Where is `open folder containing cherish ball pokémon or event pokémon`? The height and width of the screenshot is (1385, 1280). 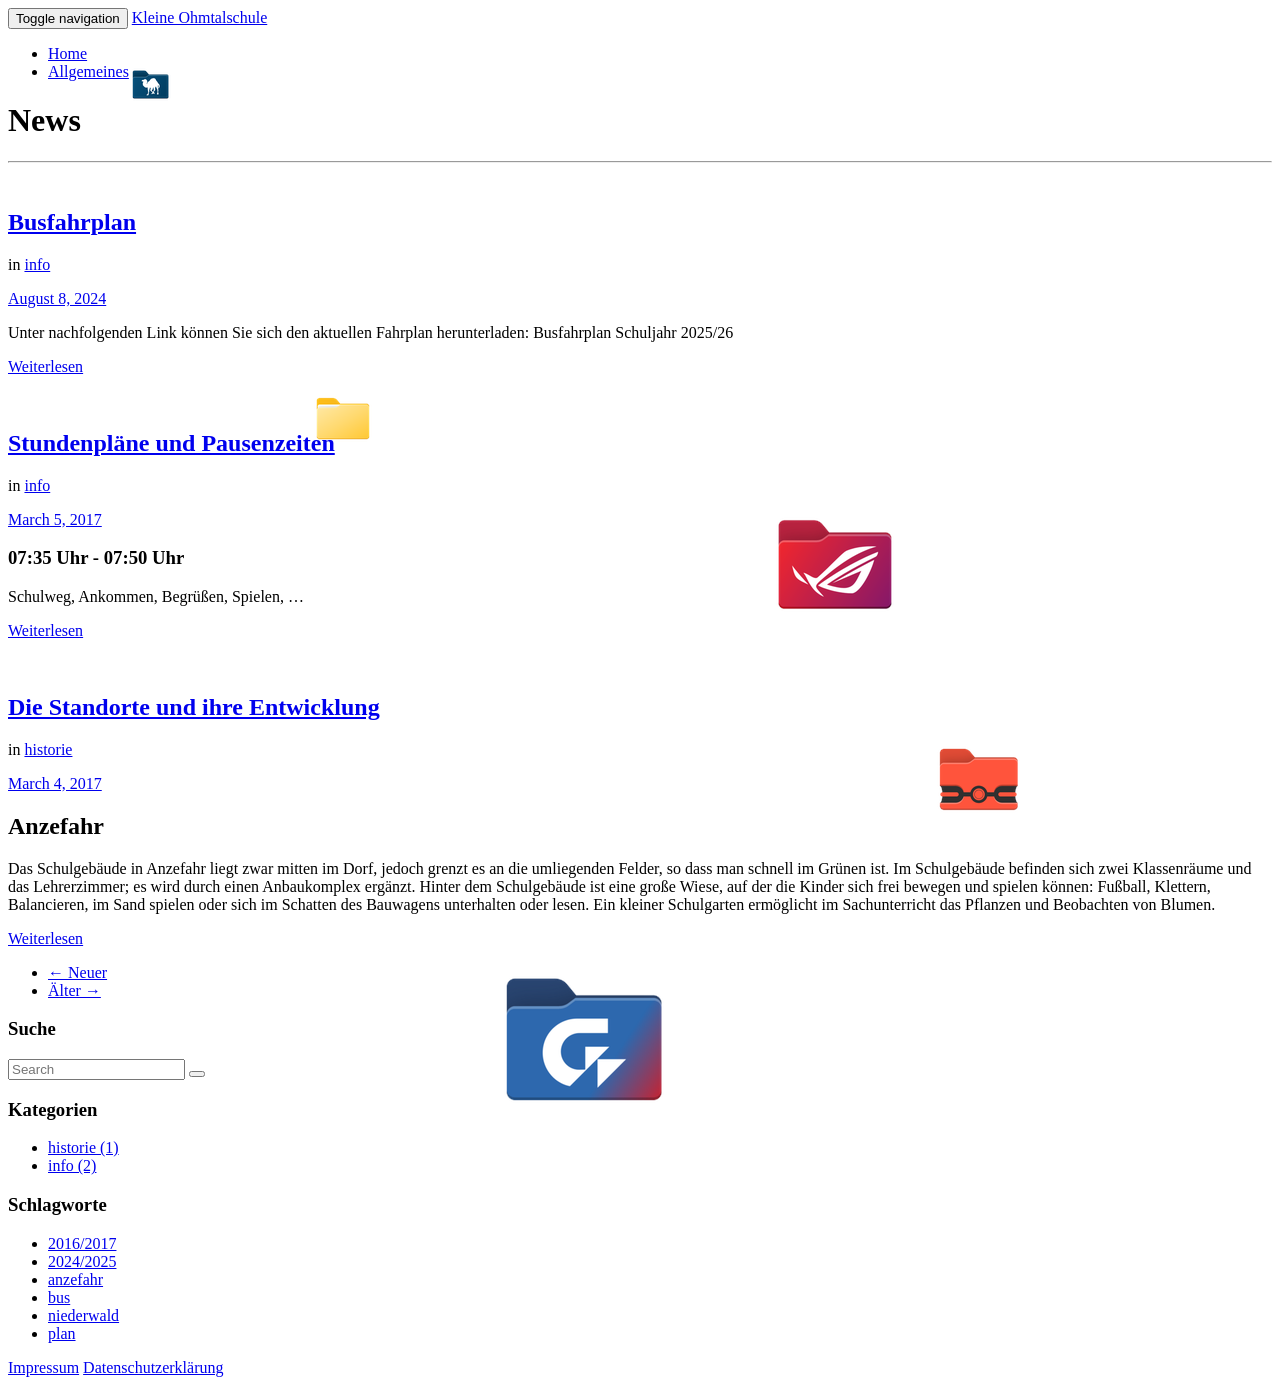 open folder containing cherish ball pokémon or event pokémon is located at coordinates (978, 781).